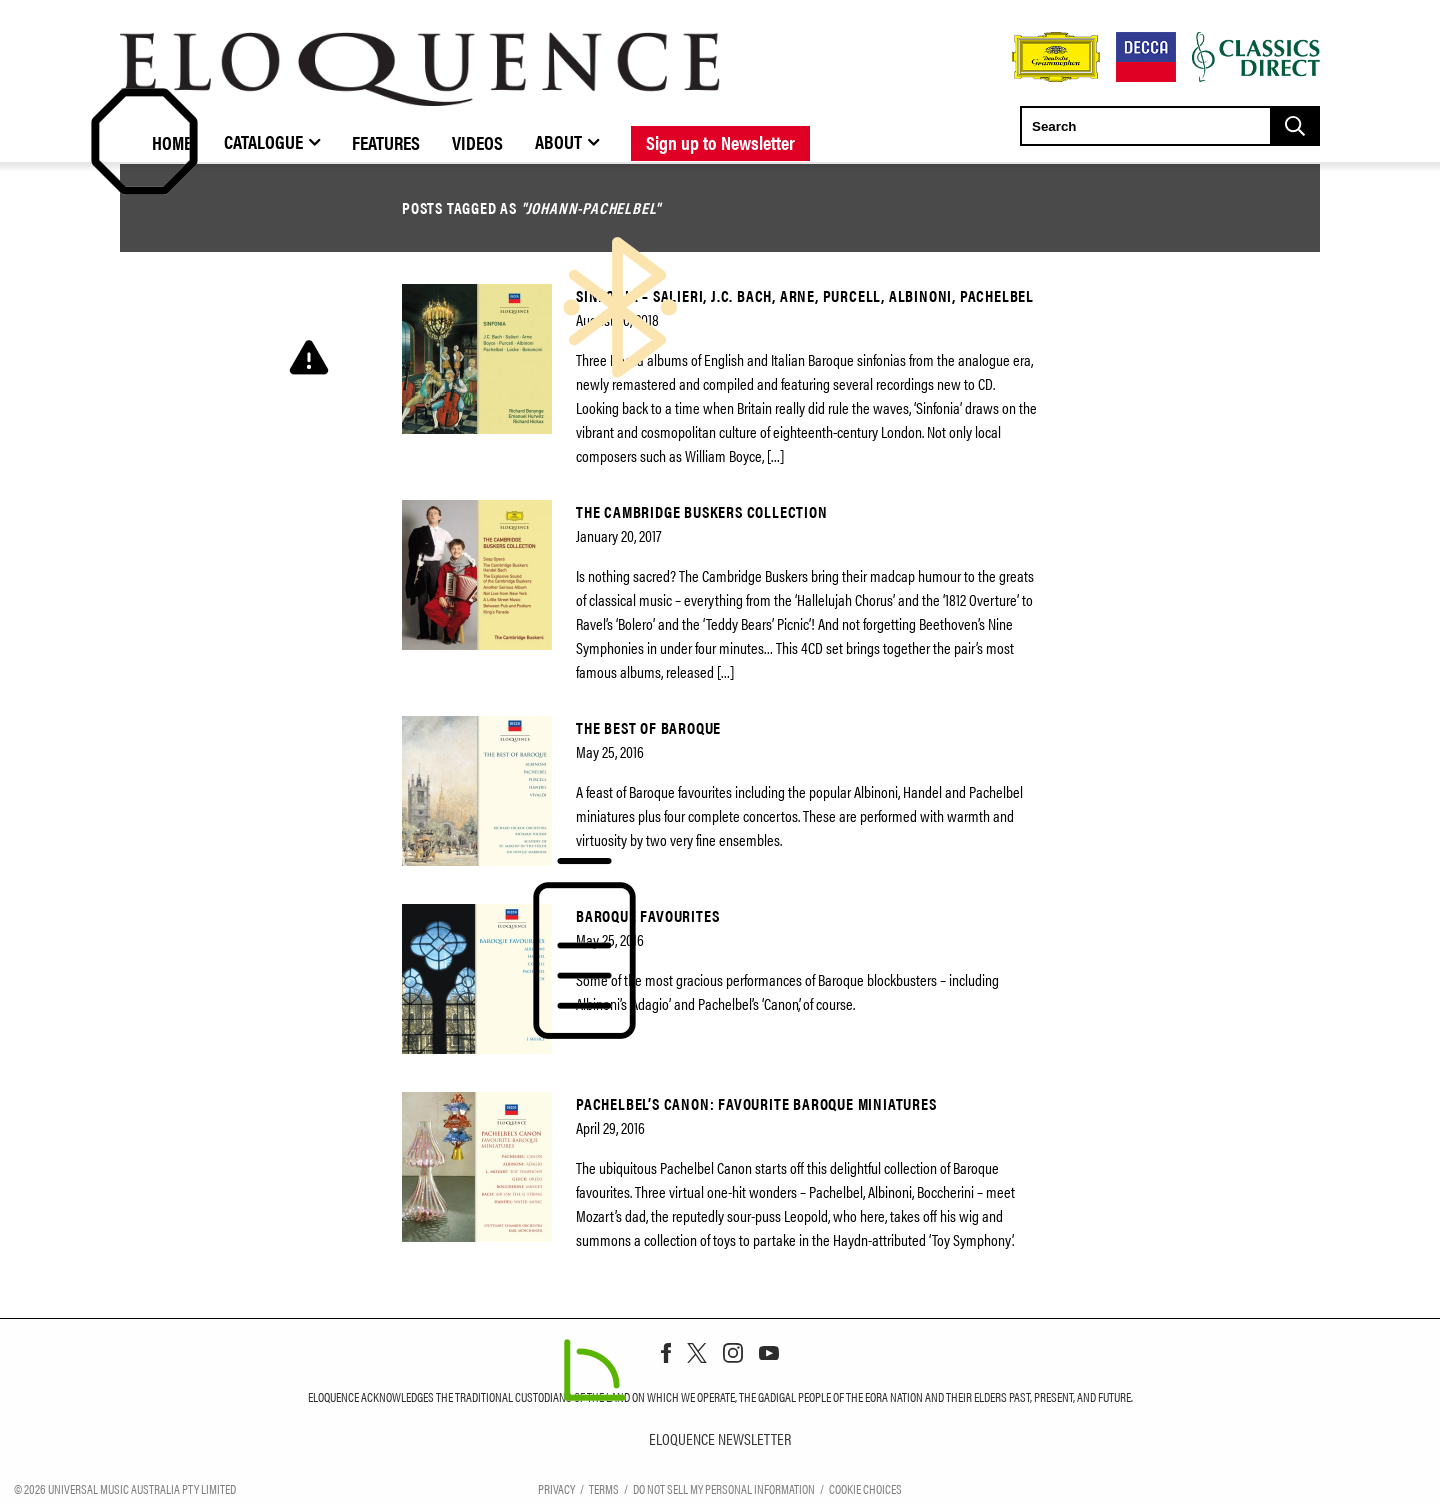  What do you see at coordinates (595, 1370) in the screenshot?
I see `view production possibility frontier chart` at bounding box center [595, 1370].